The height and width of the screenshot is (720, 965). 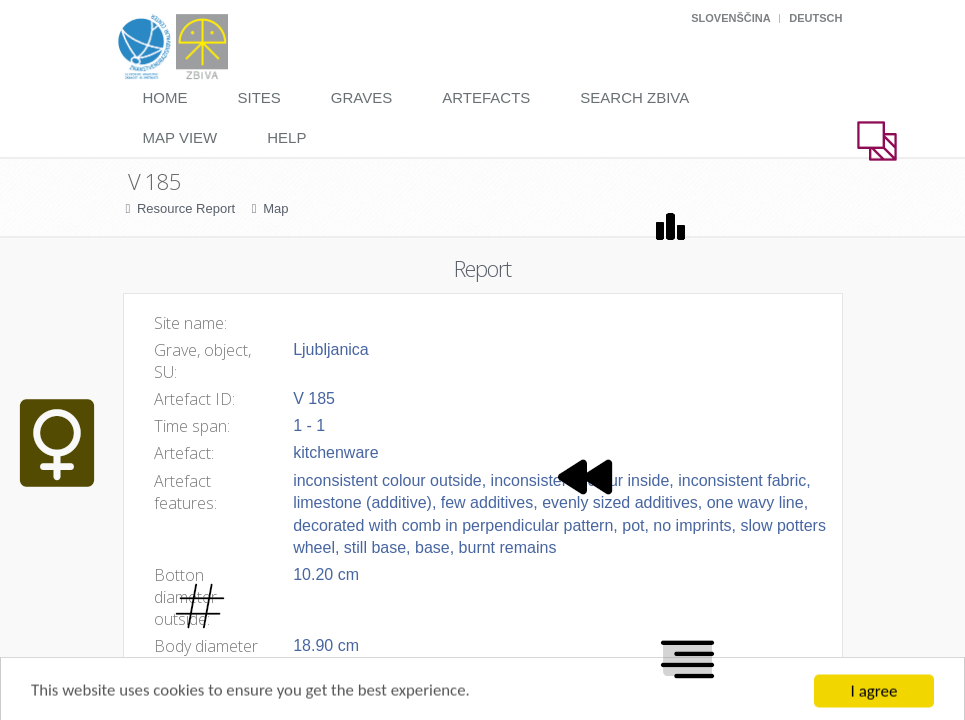 What do you see at coordinates (687, 660) in the screenshot?
I see `align text to the right` at bounding box center [687, 660].